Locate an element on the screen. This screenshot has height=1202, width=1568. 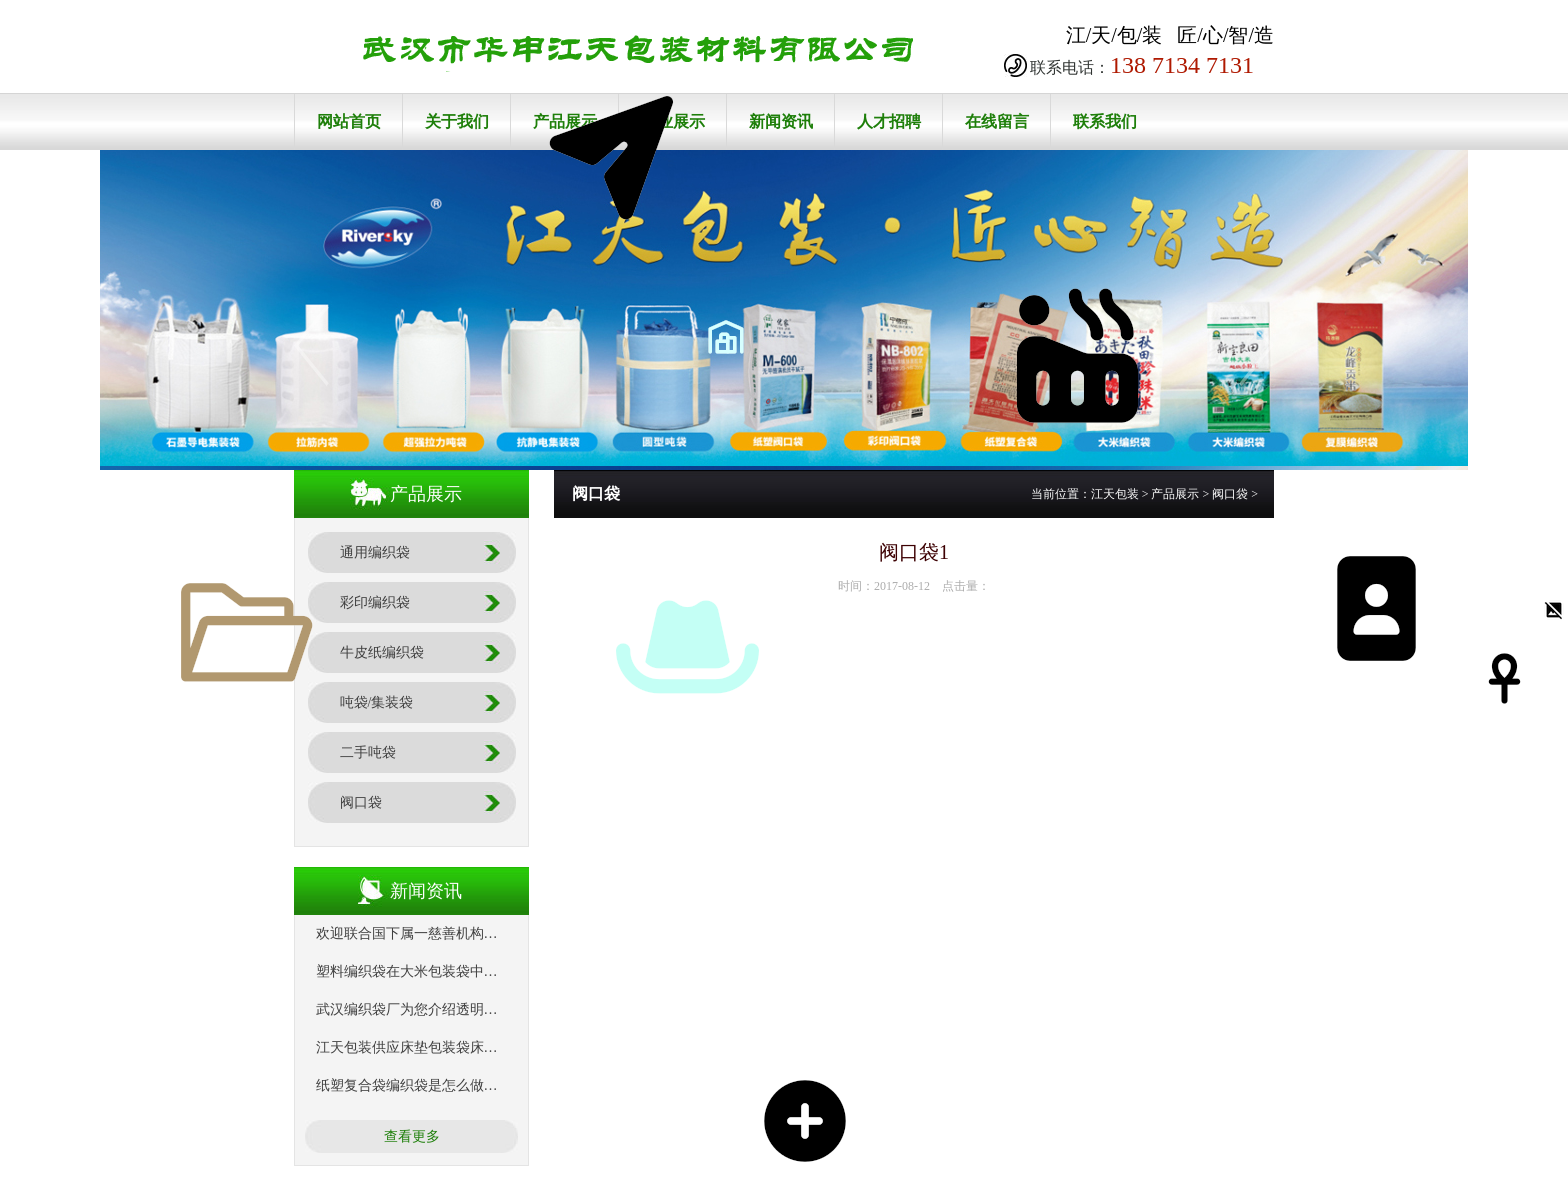
access warehouse inventory is located at coordinates (726, 336).